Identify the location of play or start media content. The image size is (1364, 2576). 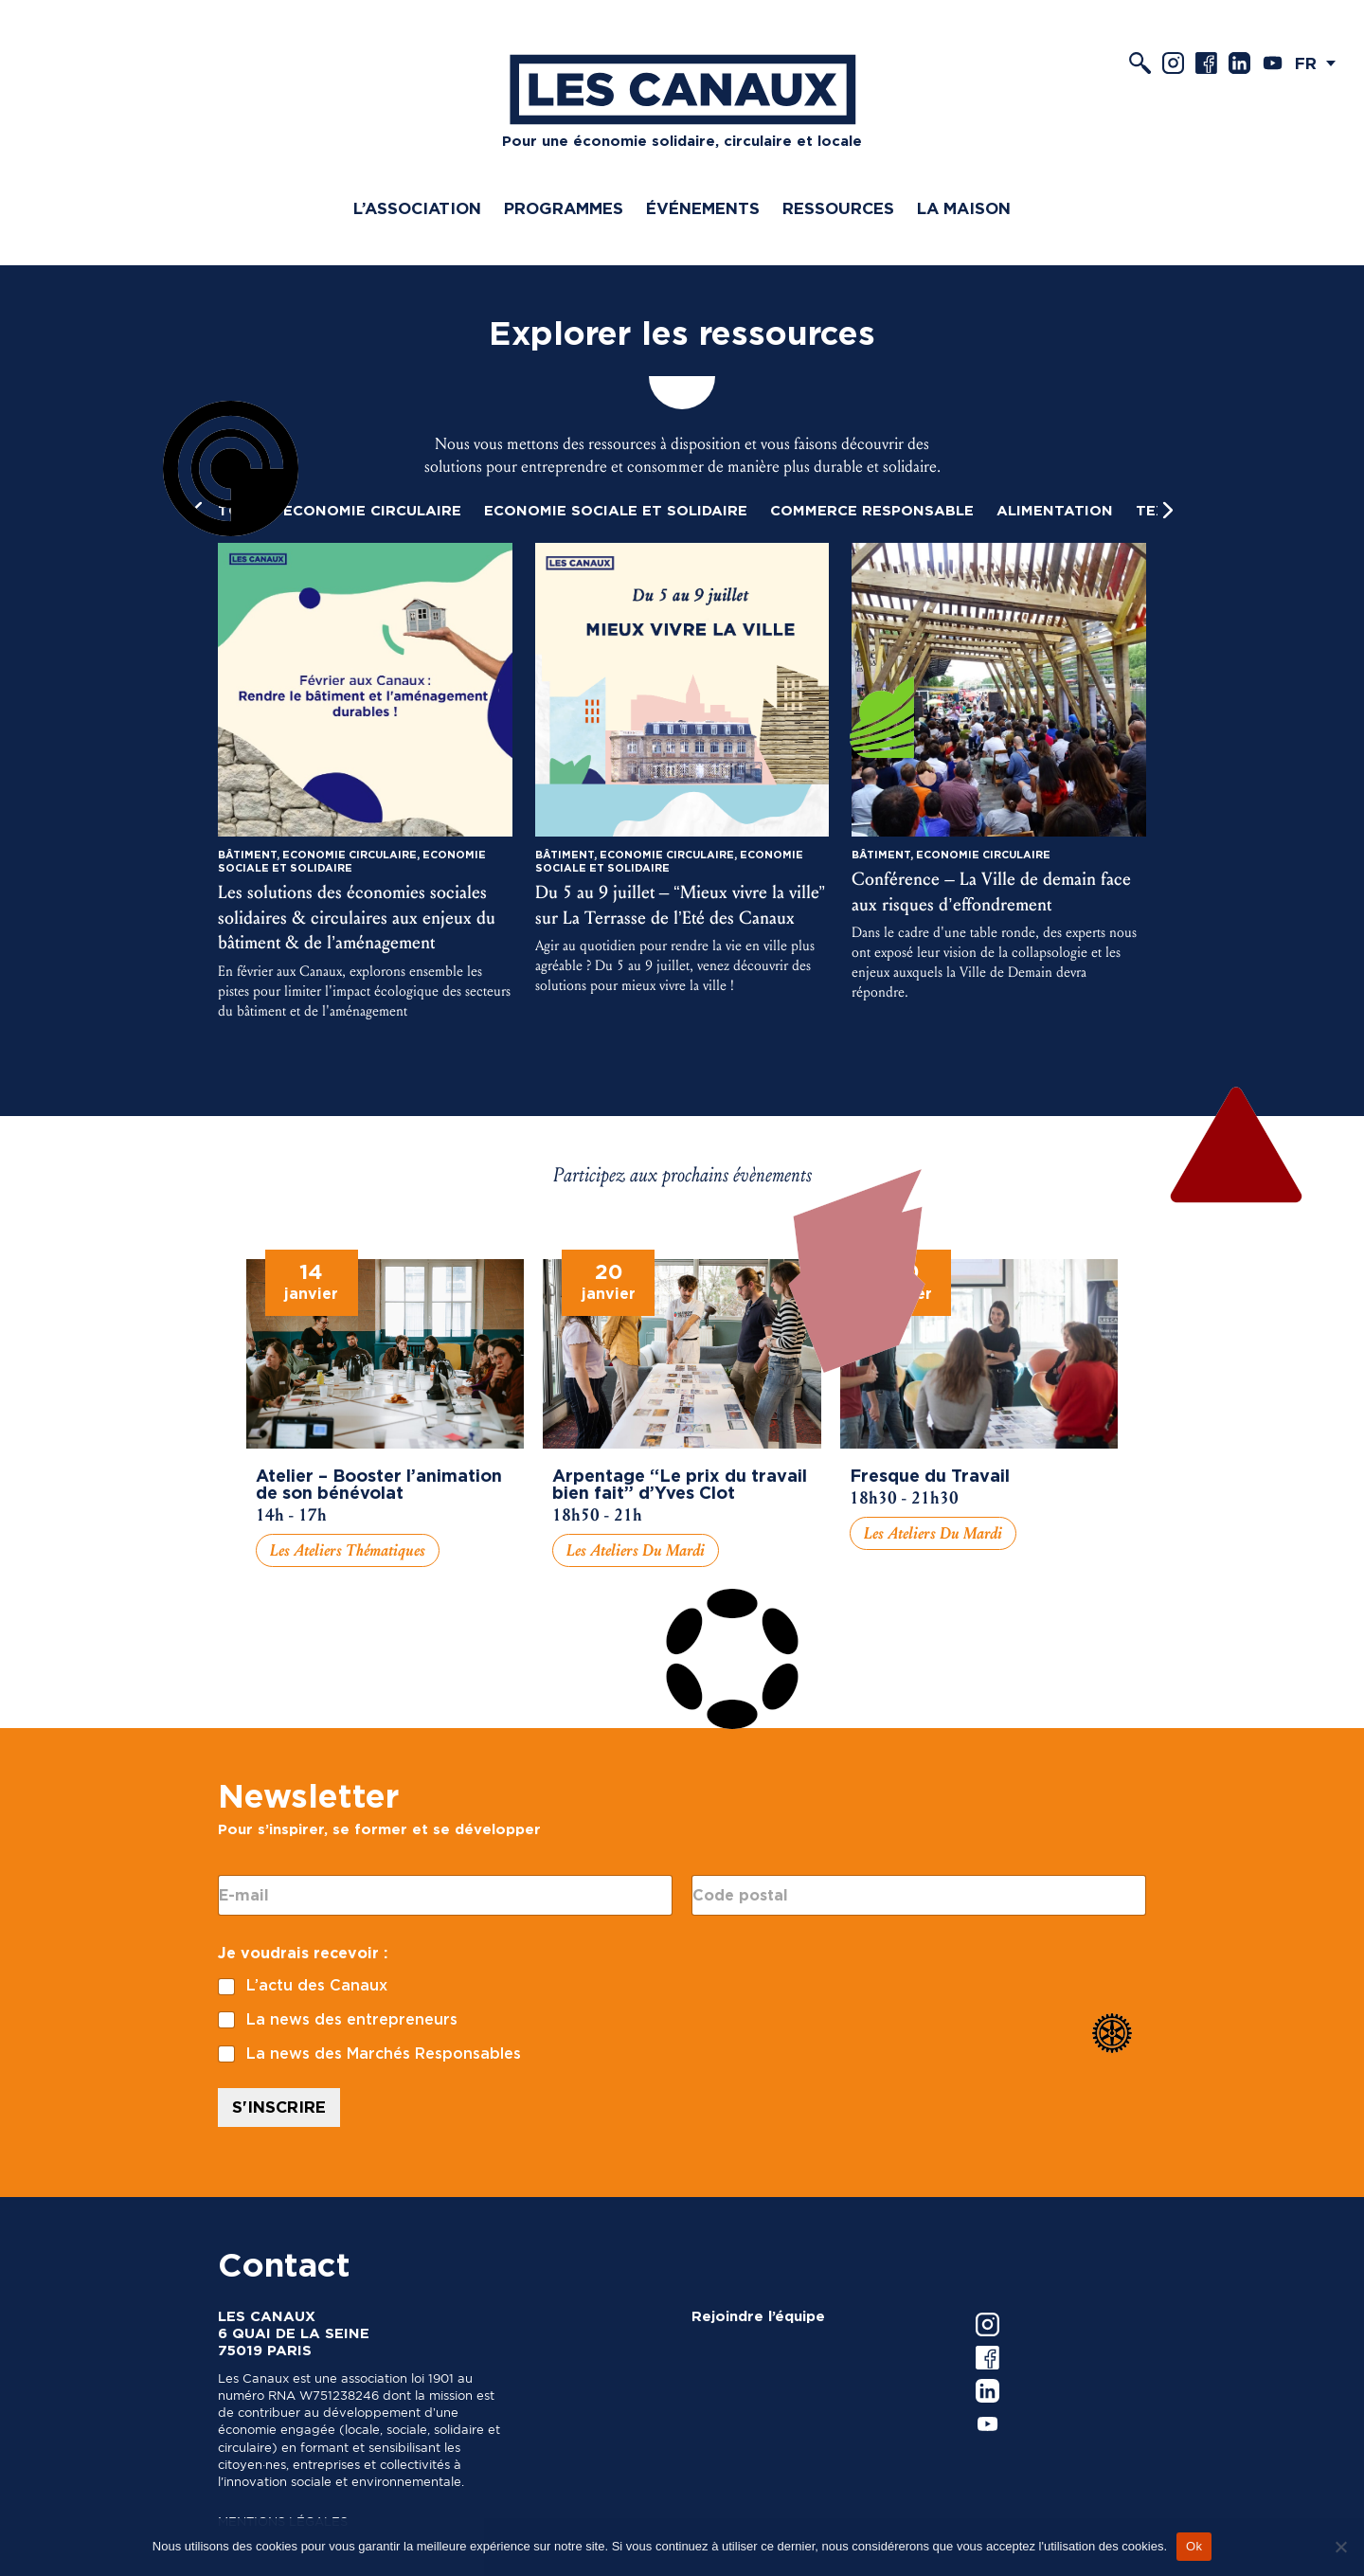
(1236, 1146).